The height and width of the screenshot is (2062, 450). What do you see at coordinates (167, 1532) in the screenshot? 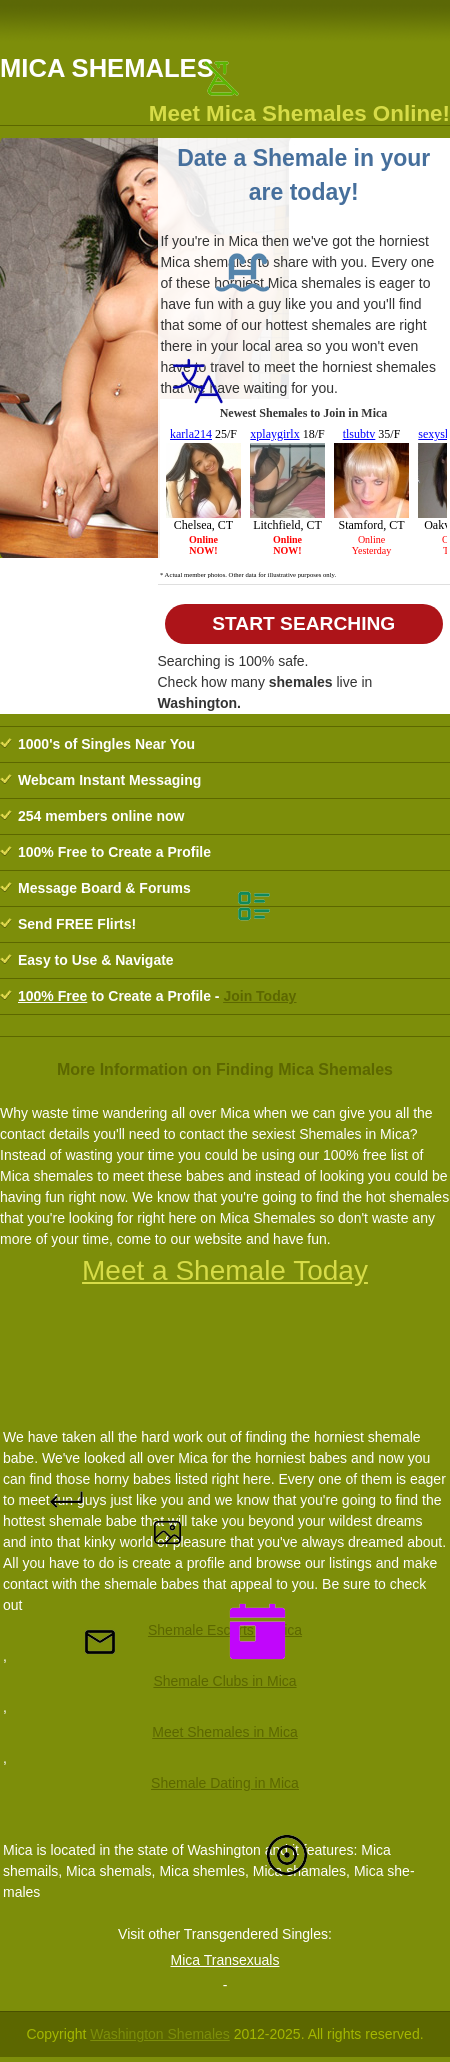
I see `view image or photo` at bounding box center [167, 1532].